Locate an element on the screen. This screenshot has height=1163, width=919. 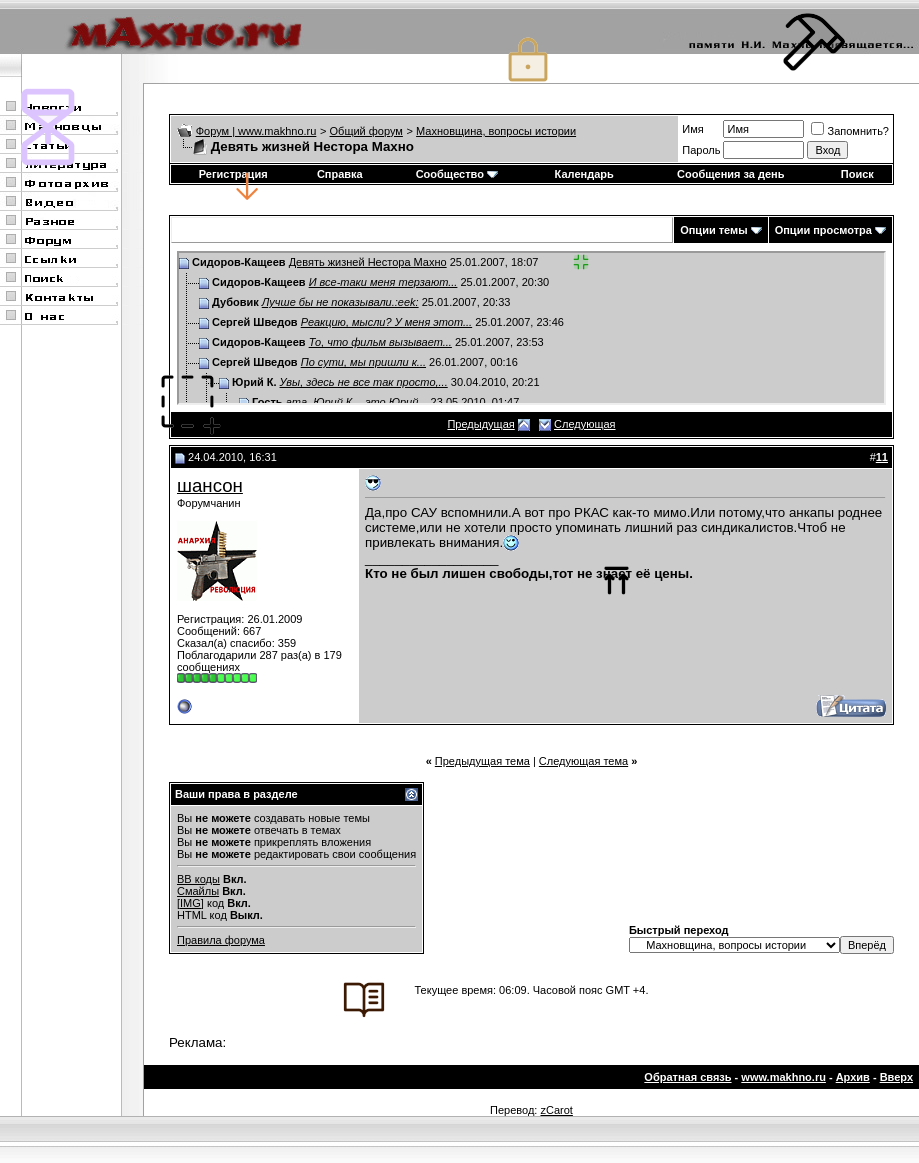
scroll down or view more content is located at coordinates (247, 186).